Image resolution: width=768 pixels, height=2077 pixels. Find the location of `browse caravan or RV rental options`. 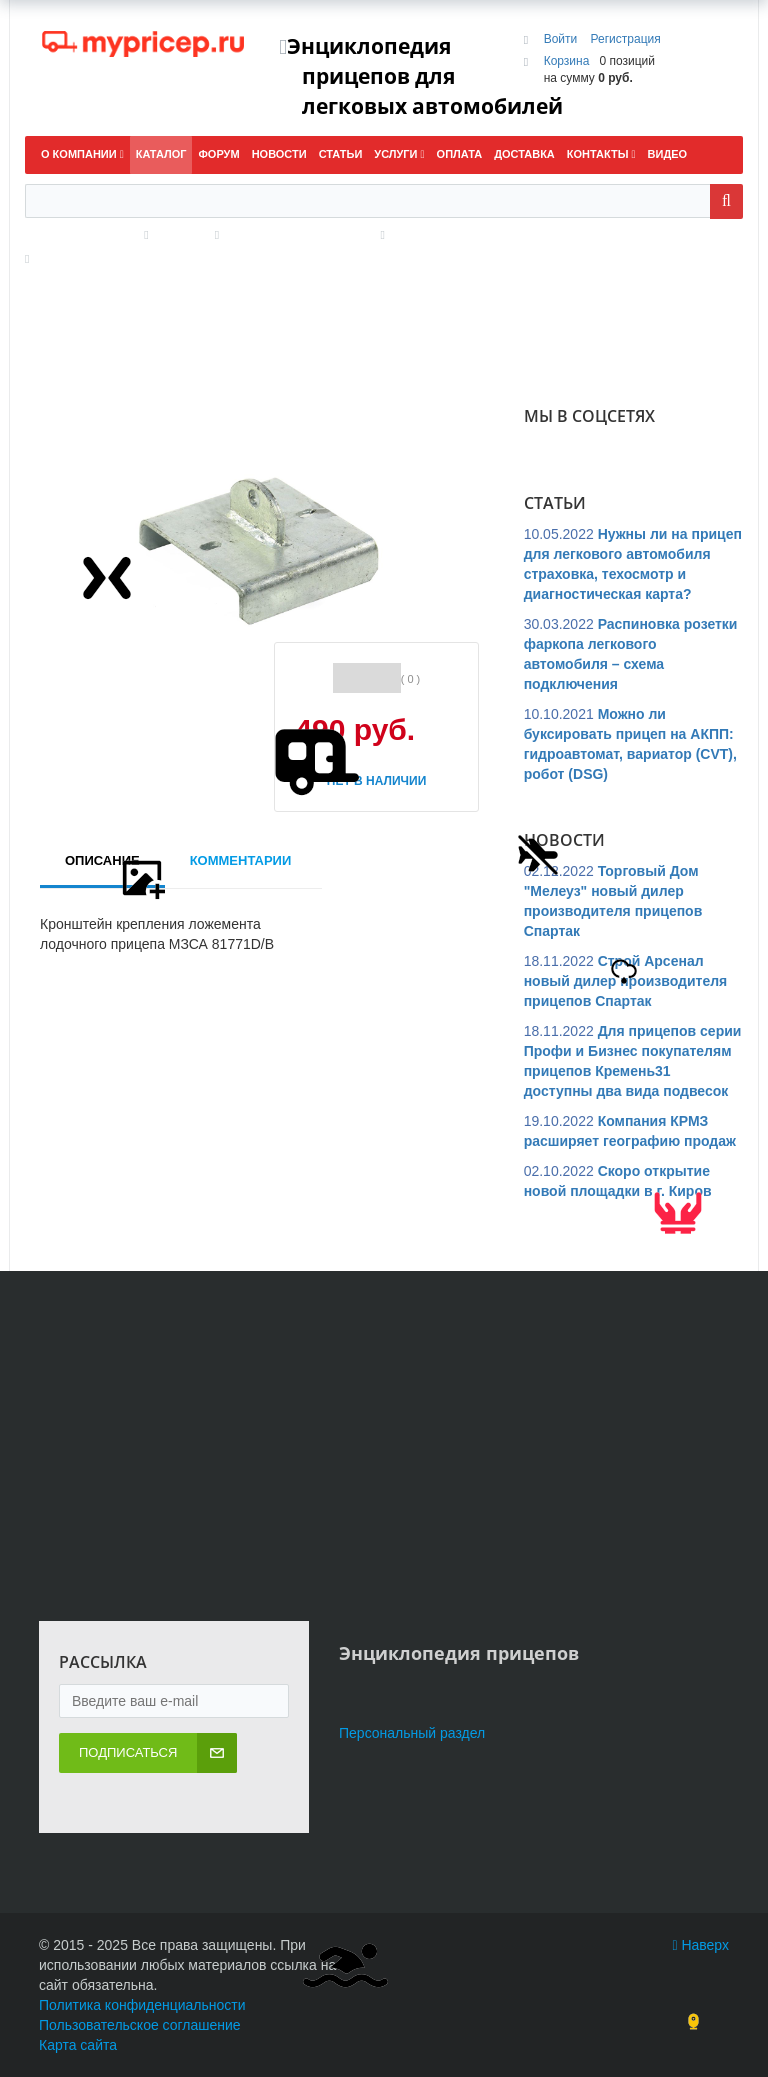

browse caravan or RV rental options is located at coordinates (315, 760).